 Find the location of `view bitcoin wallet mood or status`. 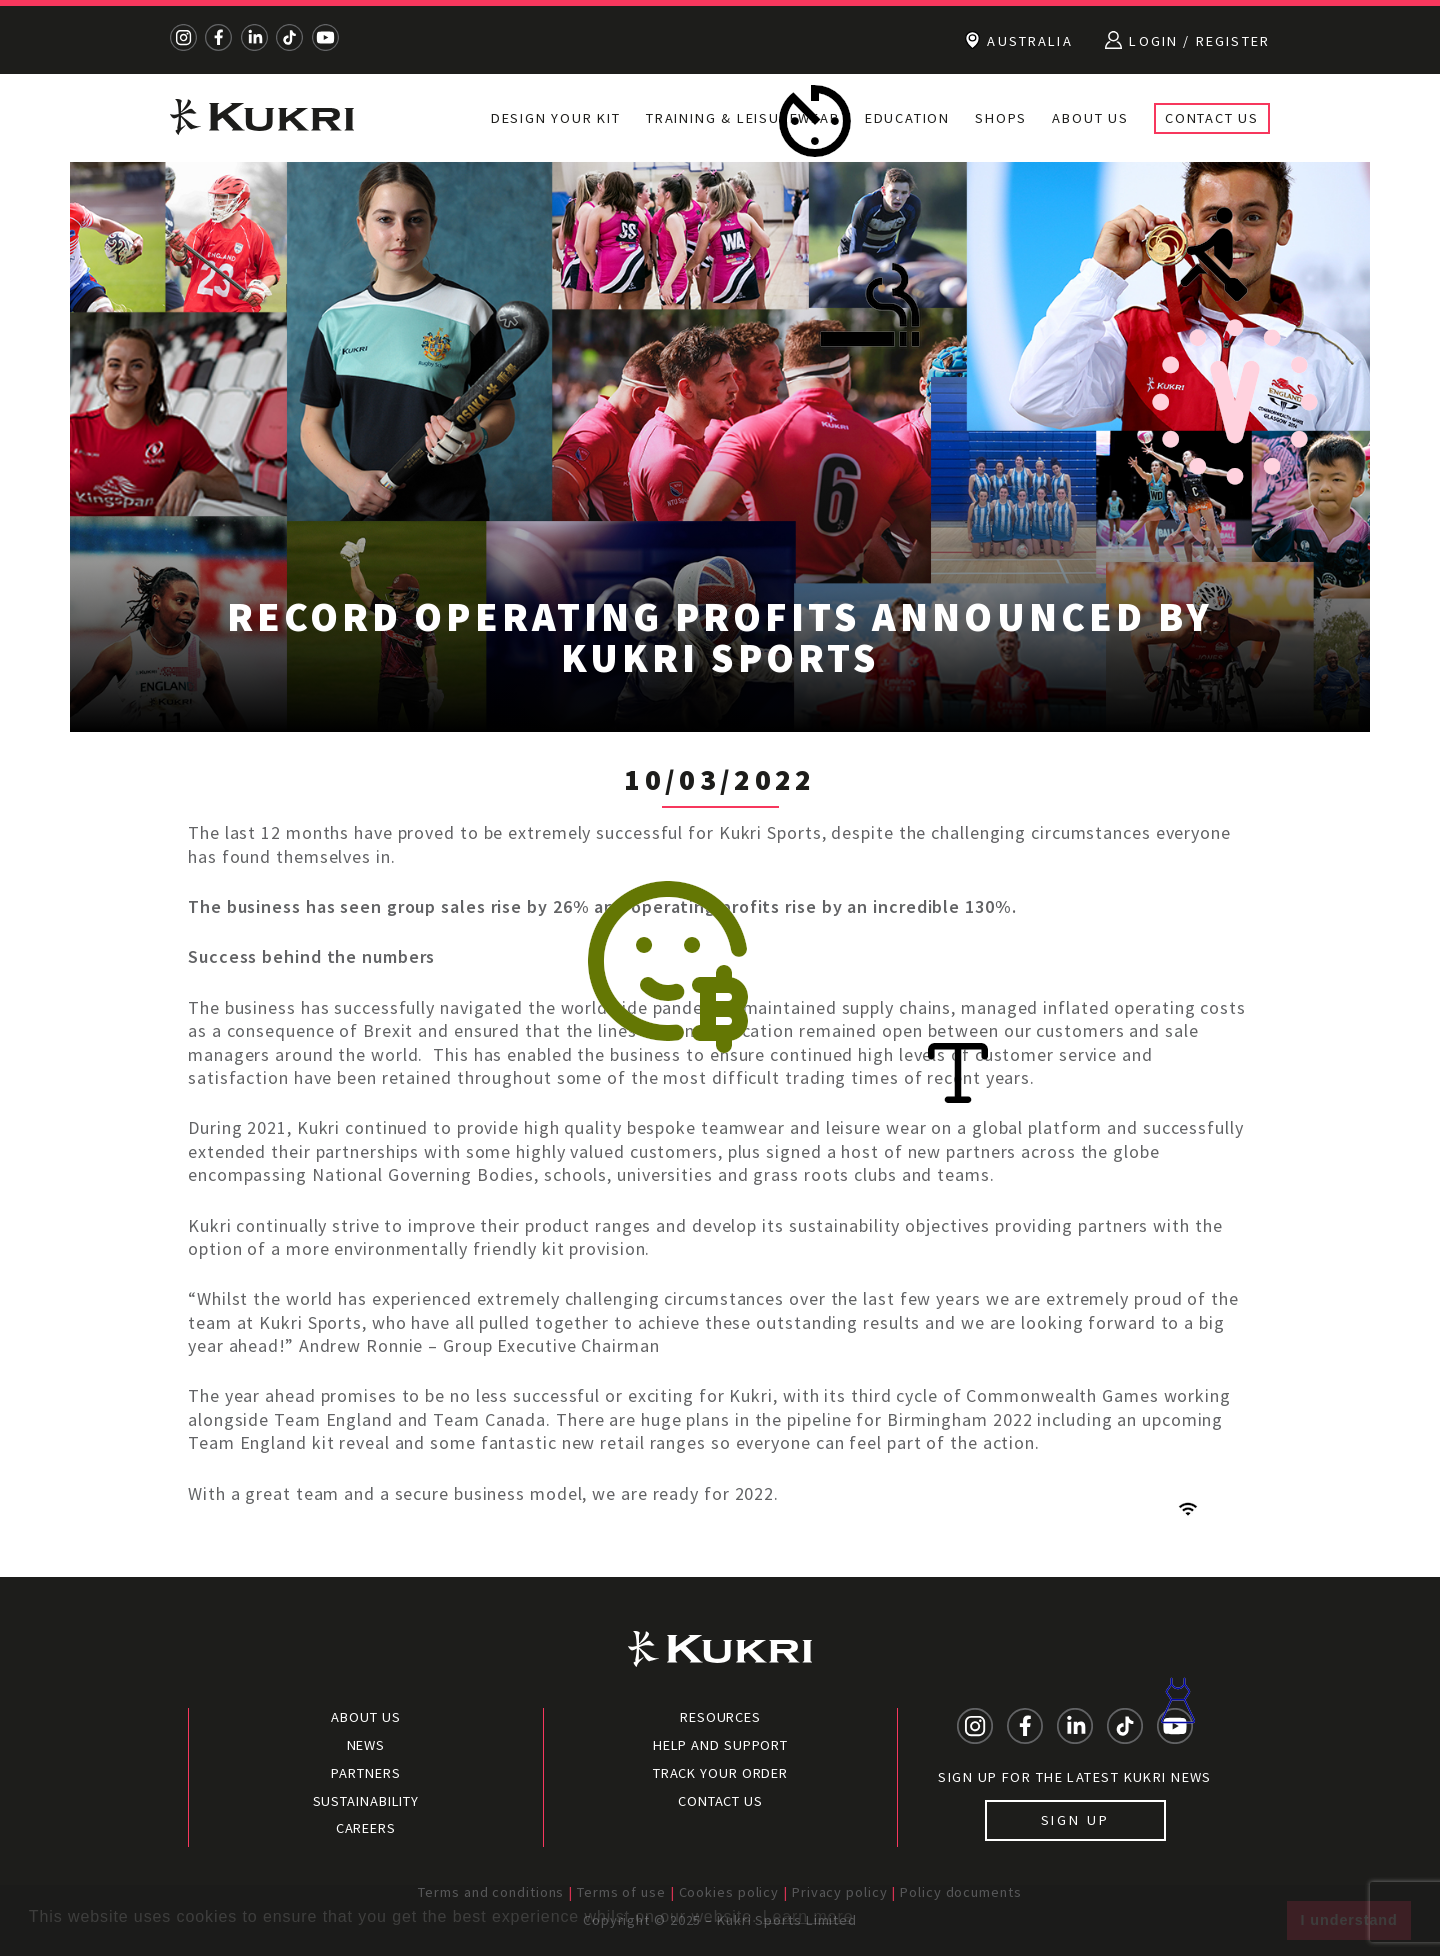

view bitcoin wallet mood or status is located at coordinates (668, 961).